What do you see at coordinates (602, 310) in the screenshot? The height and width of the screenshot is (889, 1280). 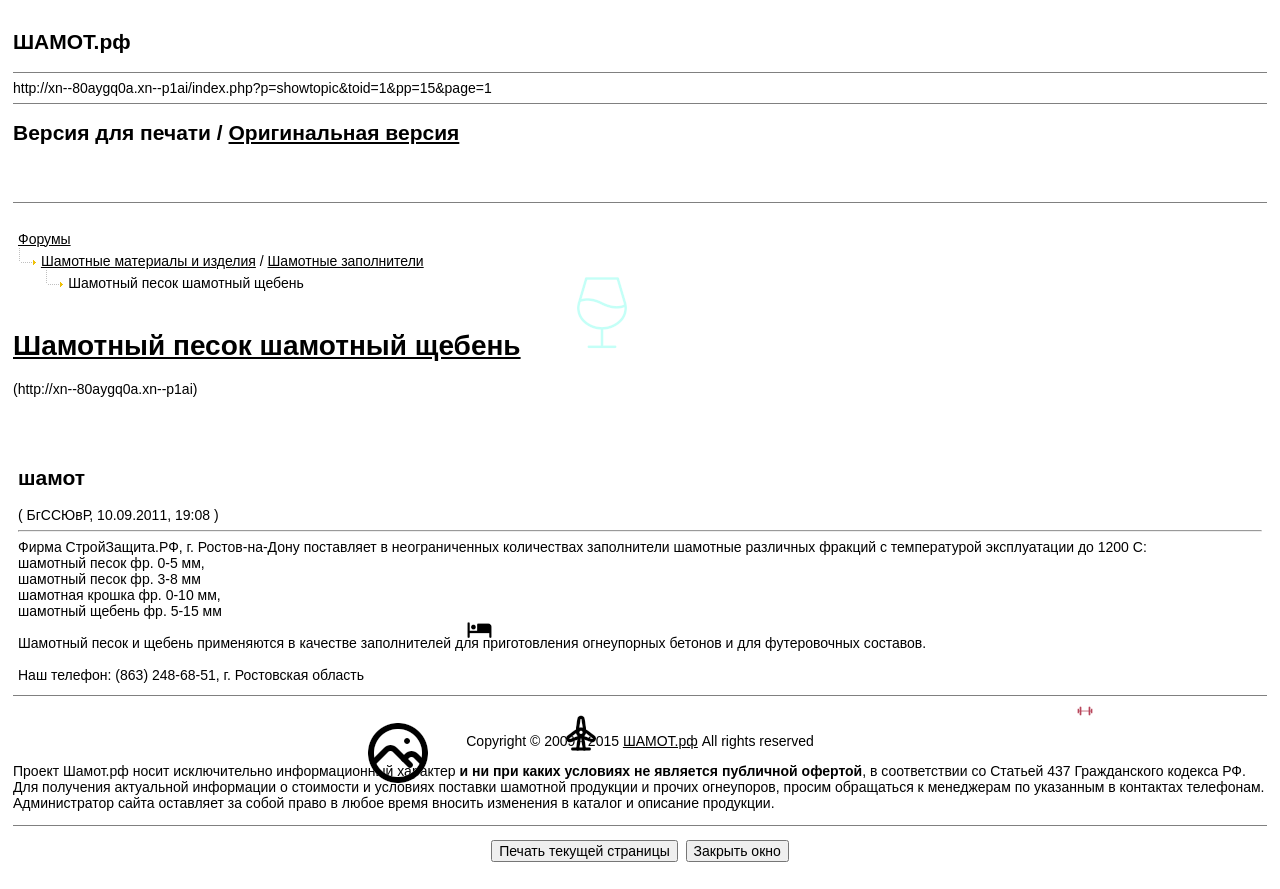 I see `browse wine selection` at bounding box center [602, 310].